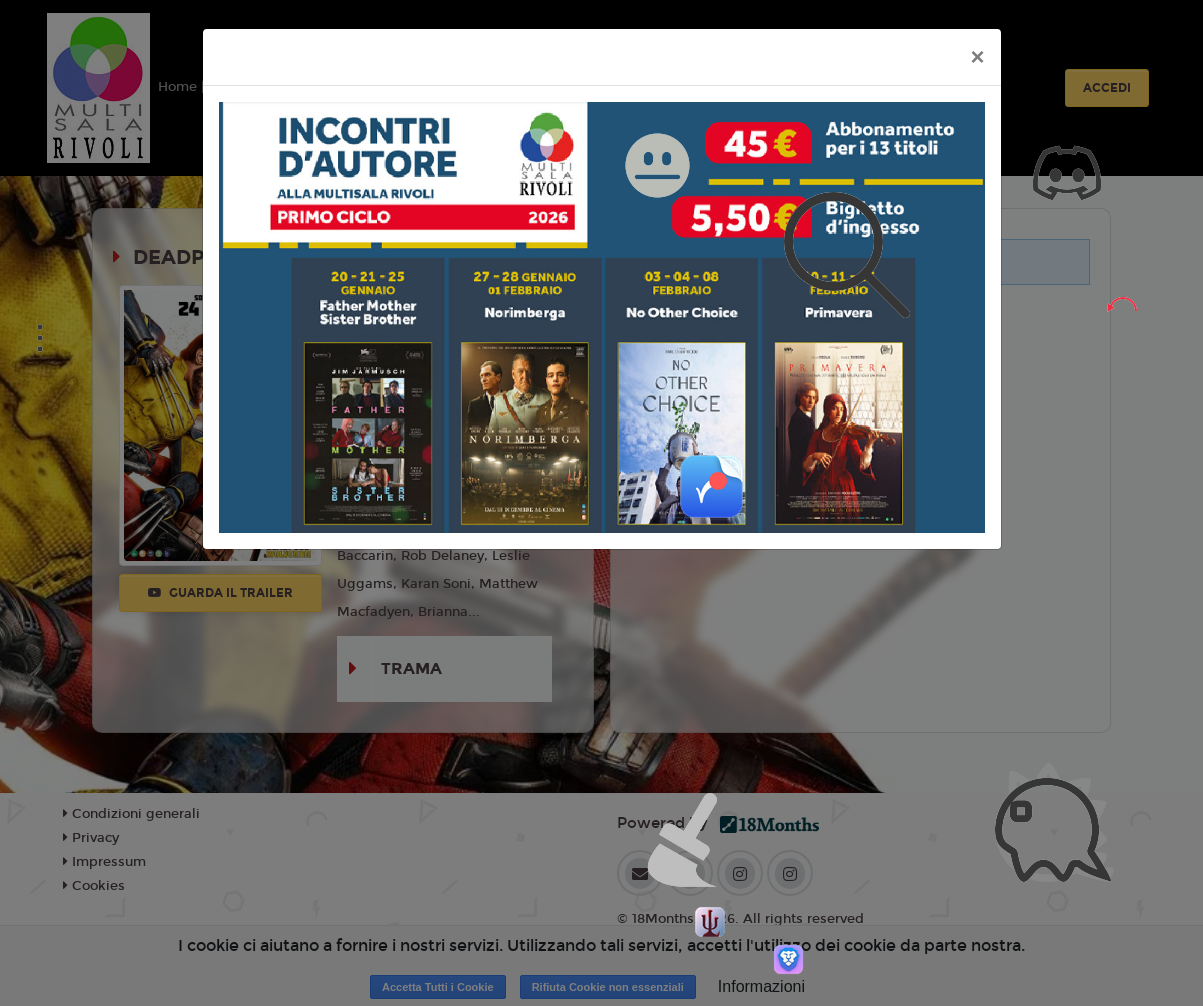 The image size is (1203, 1006). Describe the element at coordinates (657, 165) in the screenshot. I see `indicates a neutral or indifferent reaction` at that location.